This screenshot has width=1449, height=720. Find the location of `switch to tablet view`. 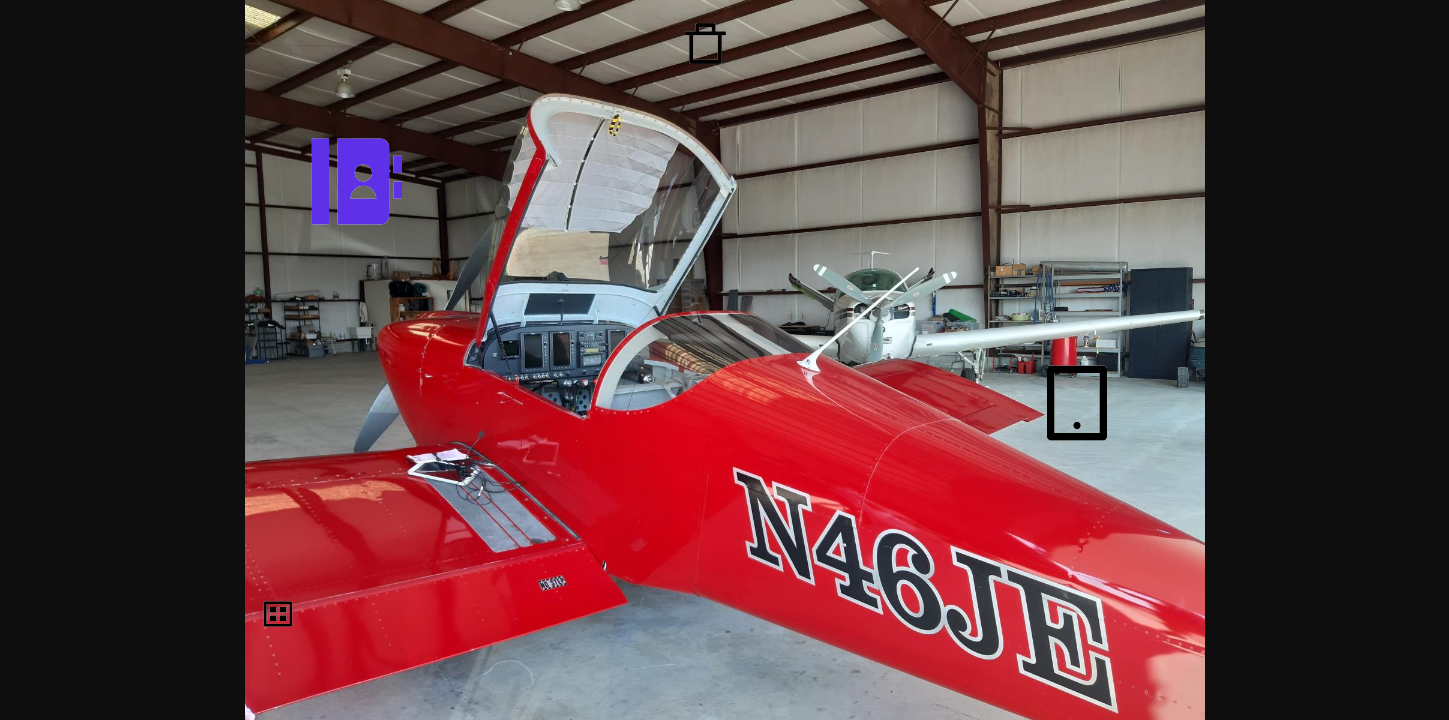

switch to tablet view is located at coordinates (1077, 403).